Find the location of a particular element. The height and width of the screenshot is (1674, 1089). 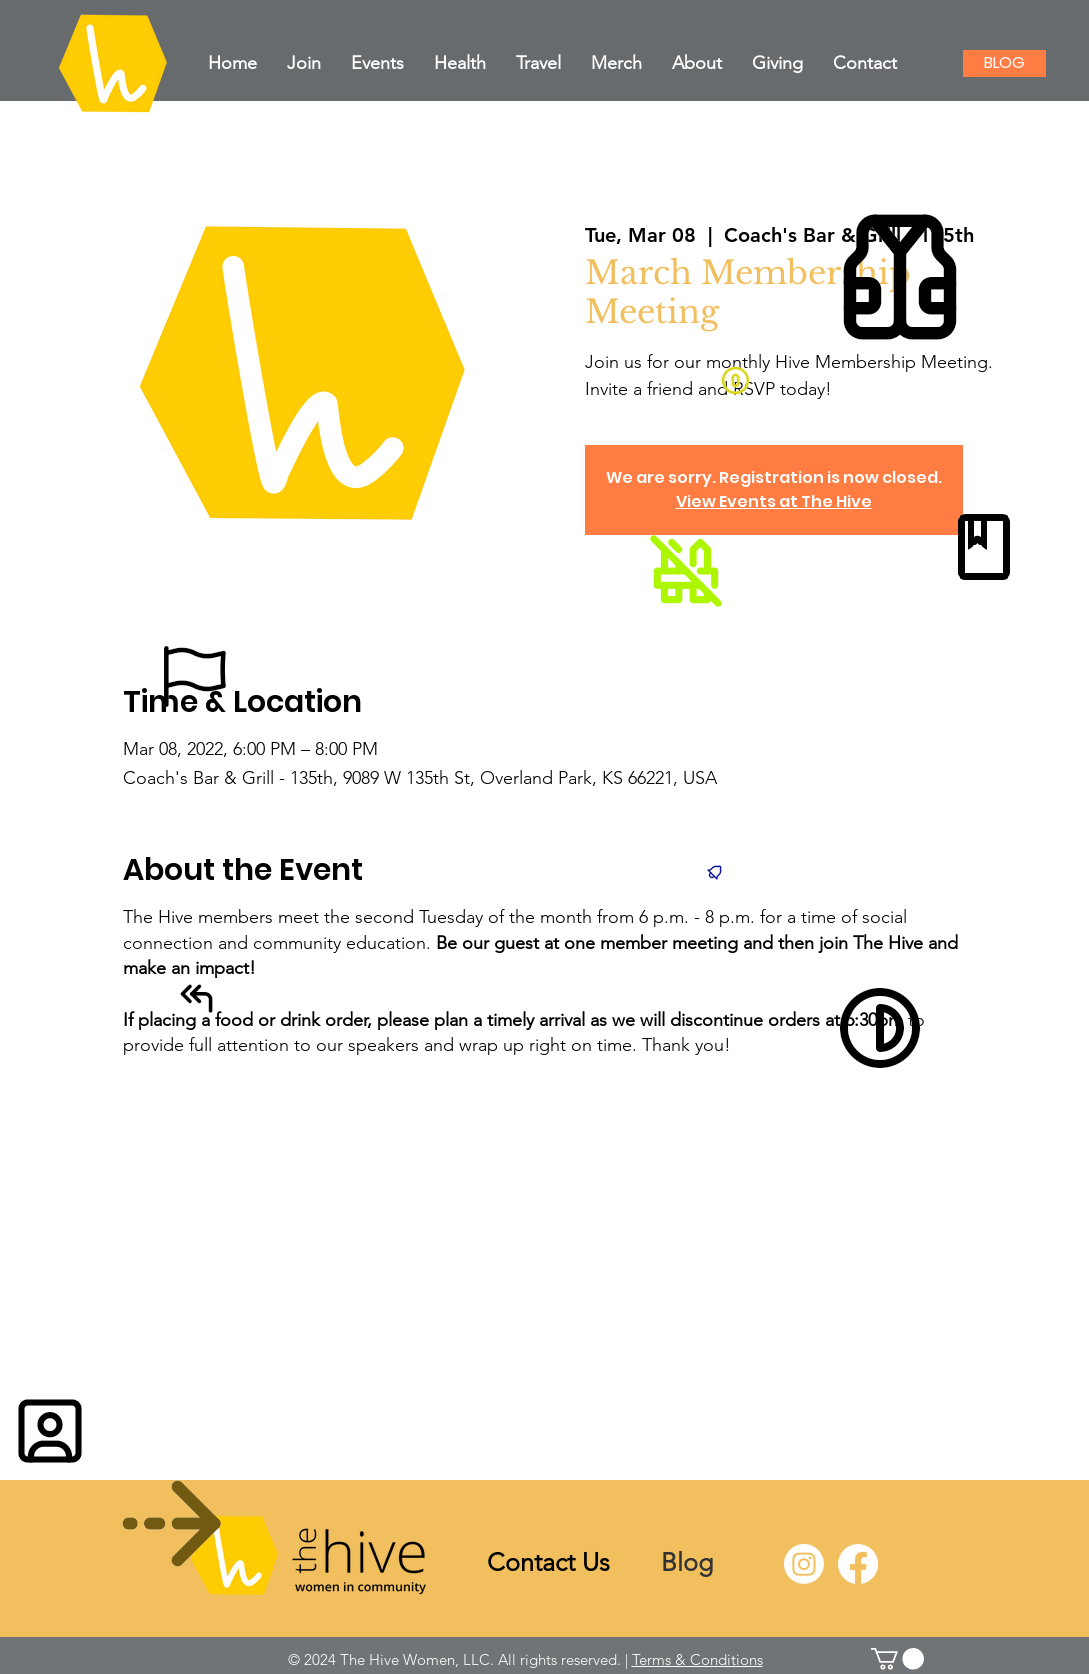

flag or report content is located at coordinates (194, 676).